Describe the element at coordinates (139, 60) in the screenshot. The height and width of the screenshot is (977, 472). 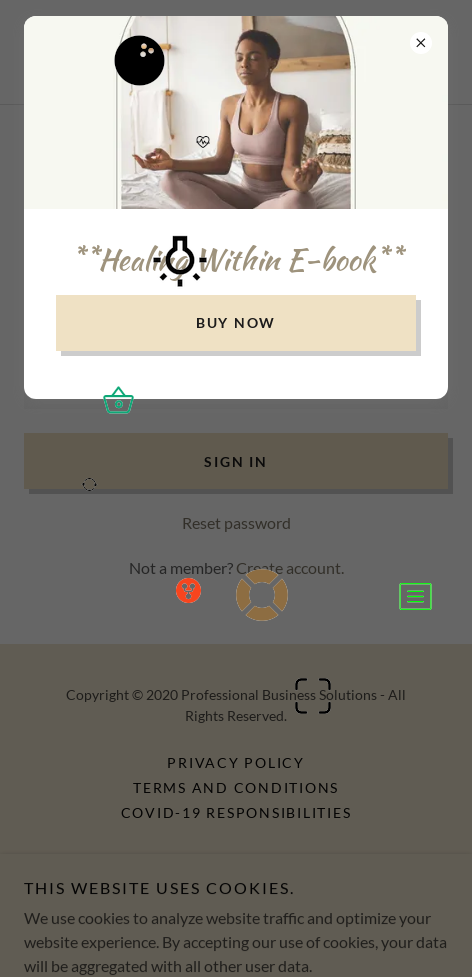
I see `access bowling game or activity` at that location.